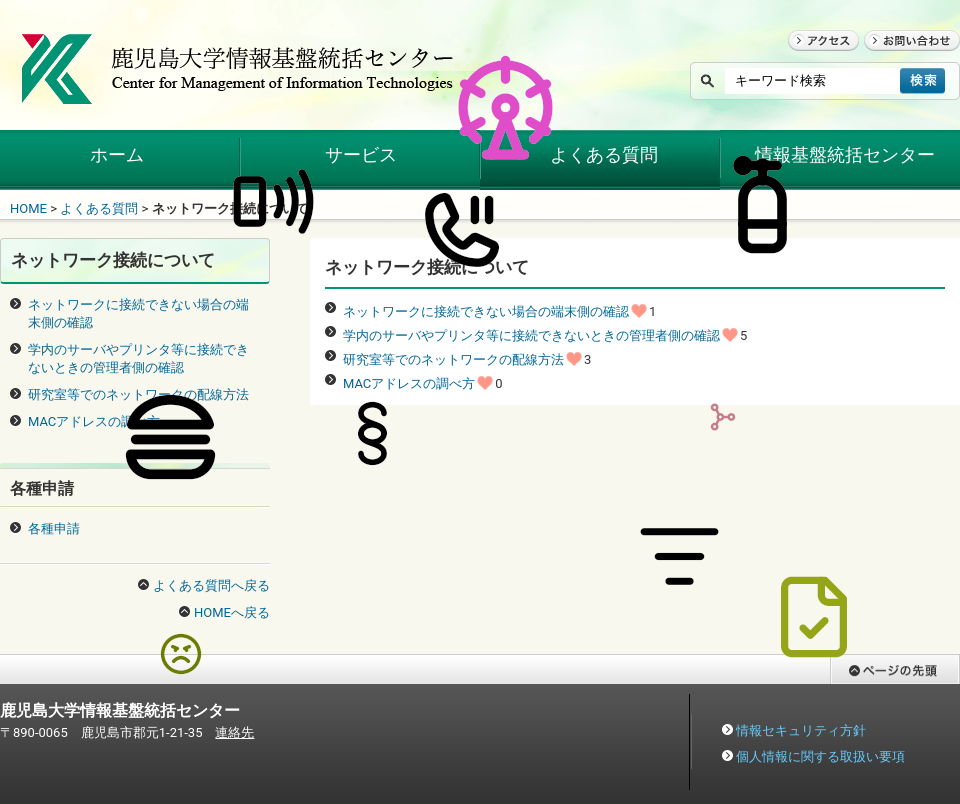  I want to click on indicates a section break or divider in a document, so click(372, 433).